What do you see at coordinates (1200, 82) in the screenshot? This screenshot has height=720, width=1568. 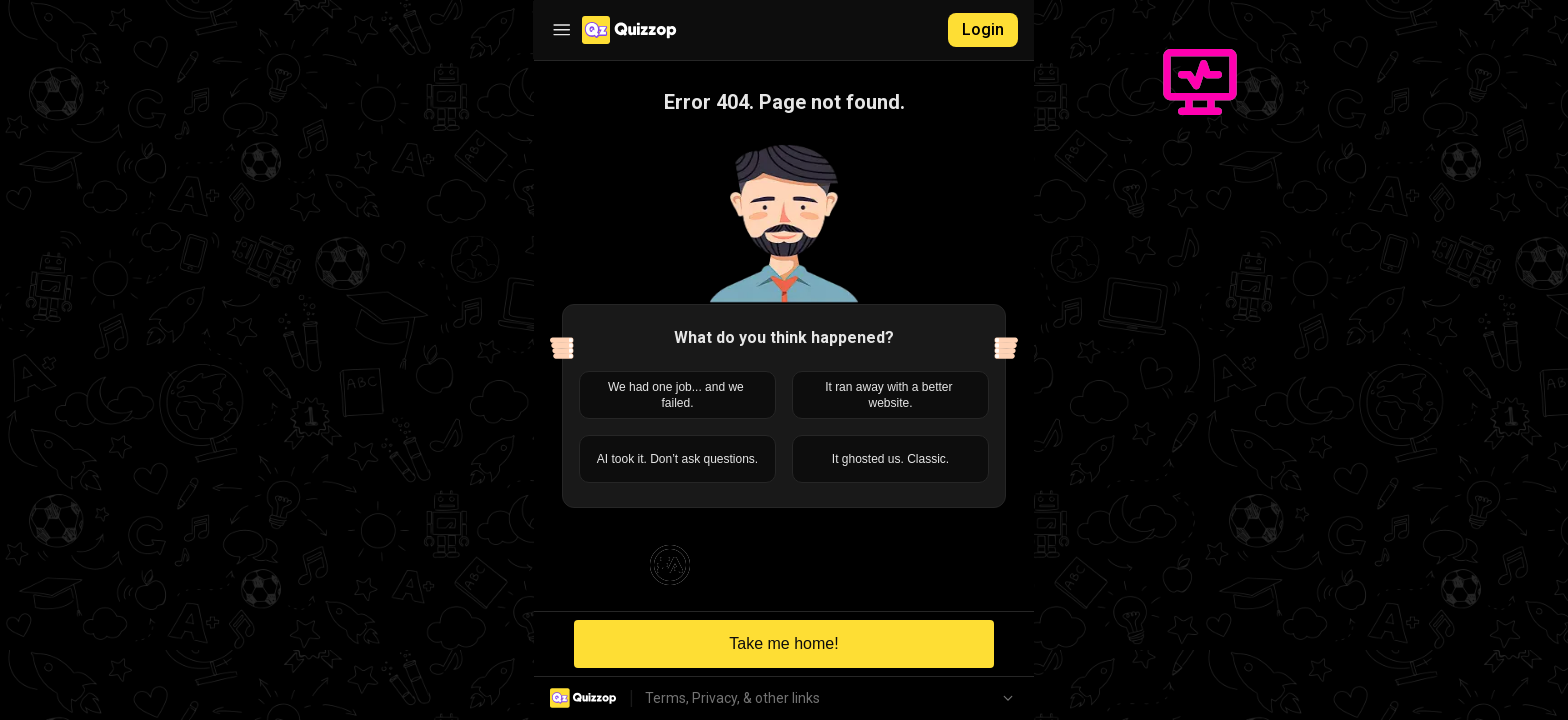 I see `view heart rate or vital sign data` at bounding box center [1200, 82].